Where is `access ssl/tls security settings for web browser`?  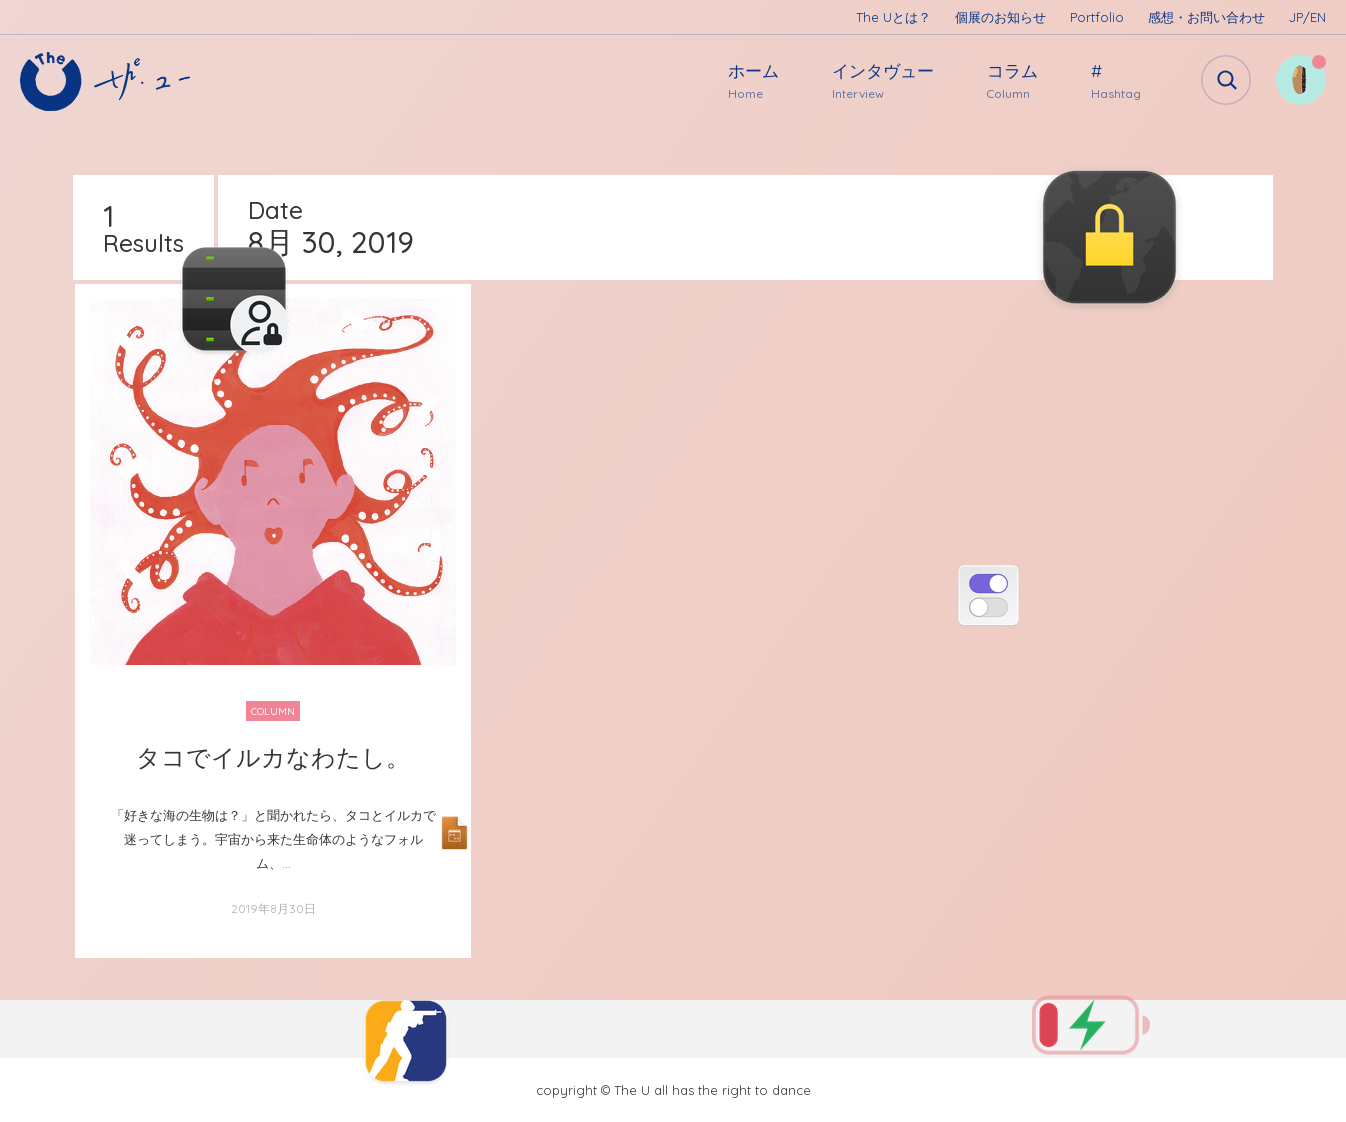 access ssl/tls security settings for web browser is located at coordinates (1109, 239).